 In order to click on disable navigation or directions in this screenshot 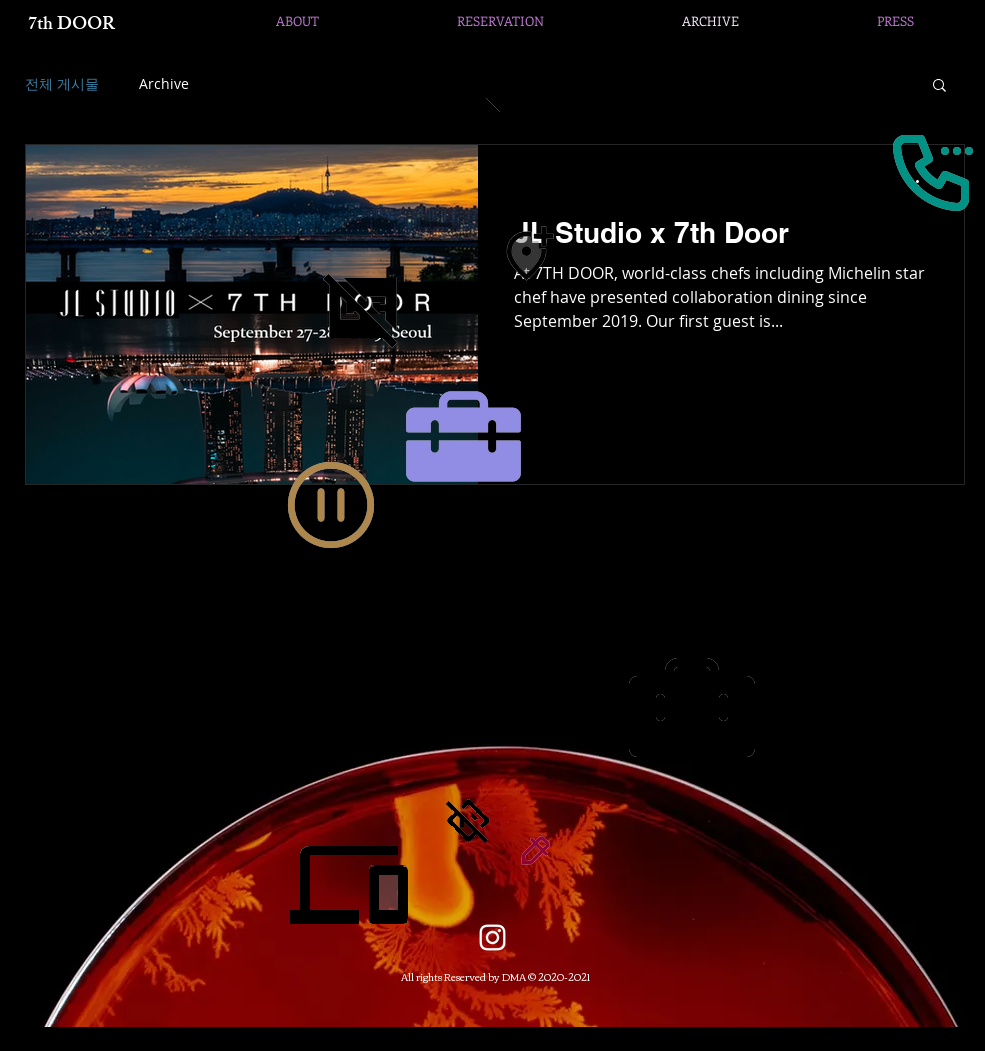, I will do `click(468, 820)`.